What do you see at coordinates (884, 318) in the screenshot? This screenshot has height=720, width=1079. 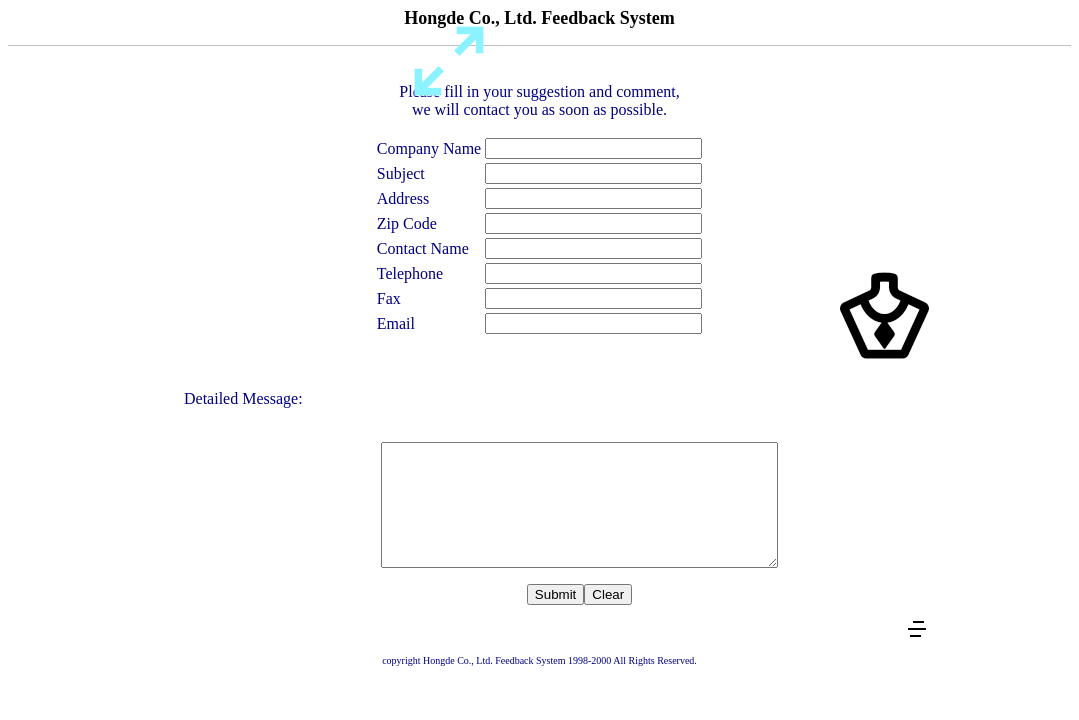 I see `browse jewelry or accessories` at bounding box center [884, 318].